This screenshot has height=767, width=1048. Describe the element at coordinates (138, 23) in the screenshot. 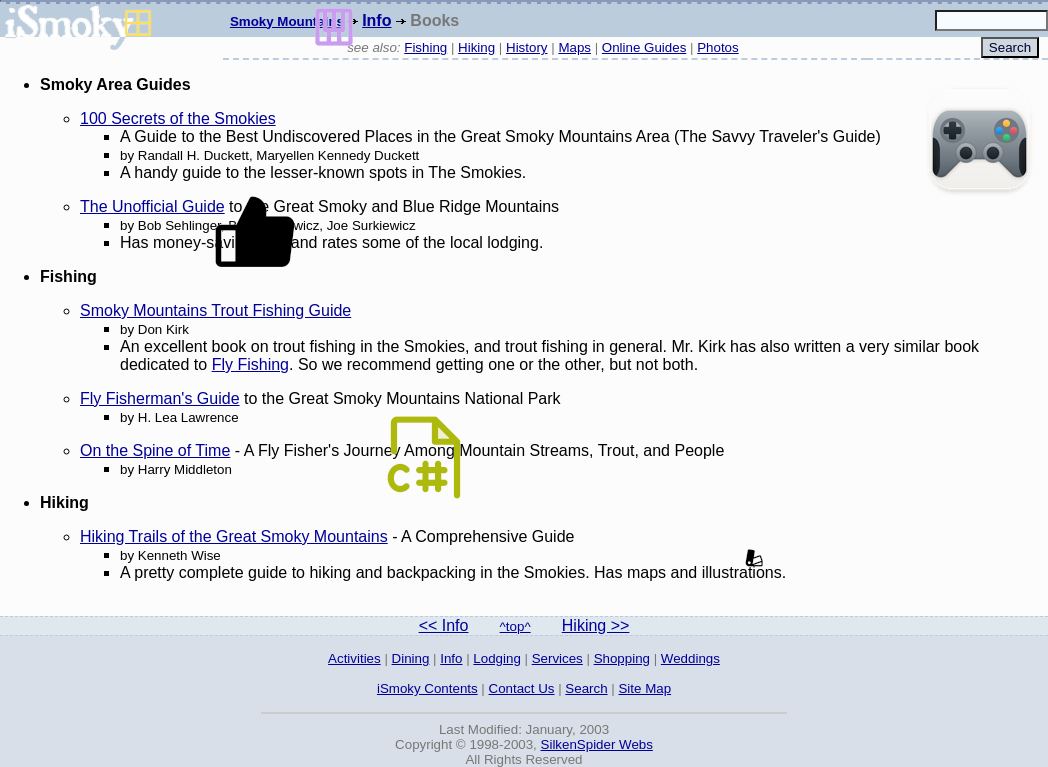

I see `view items in grid layout` at that location.